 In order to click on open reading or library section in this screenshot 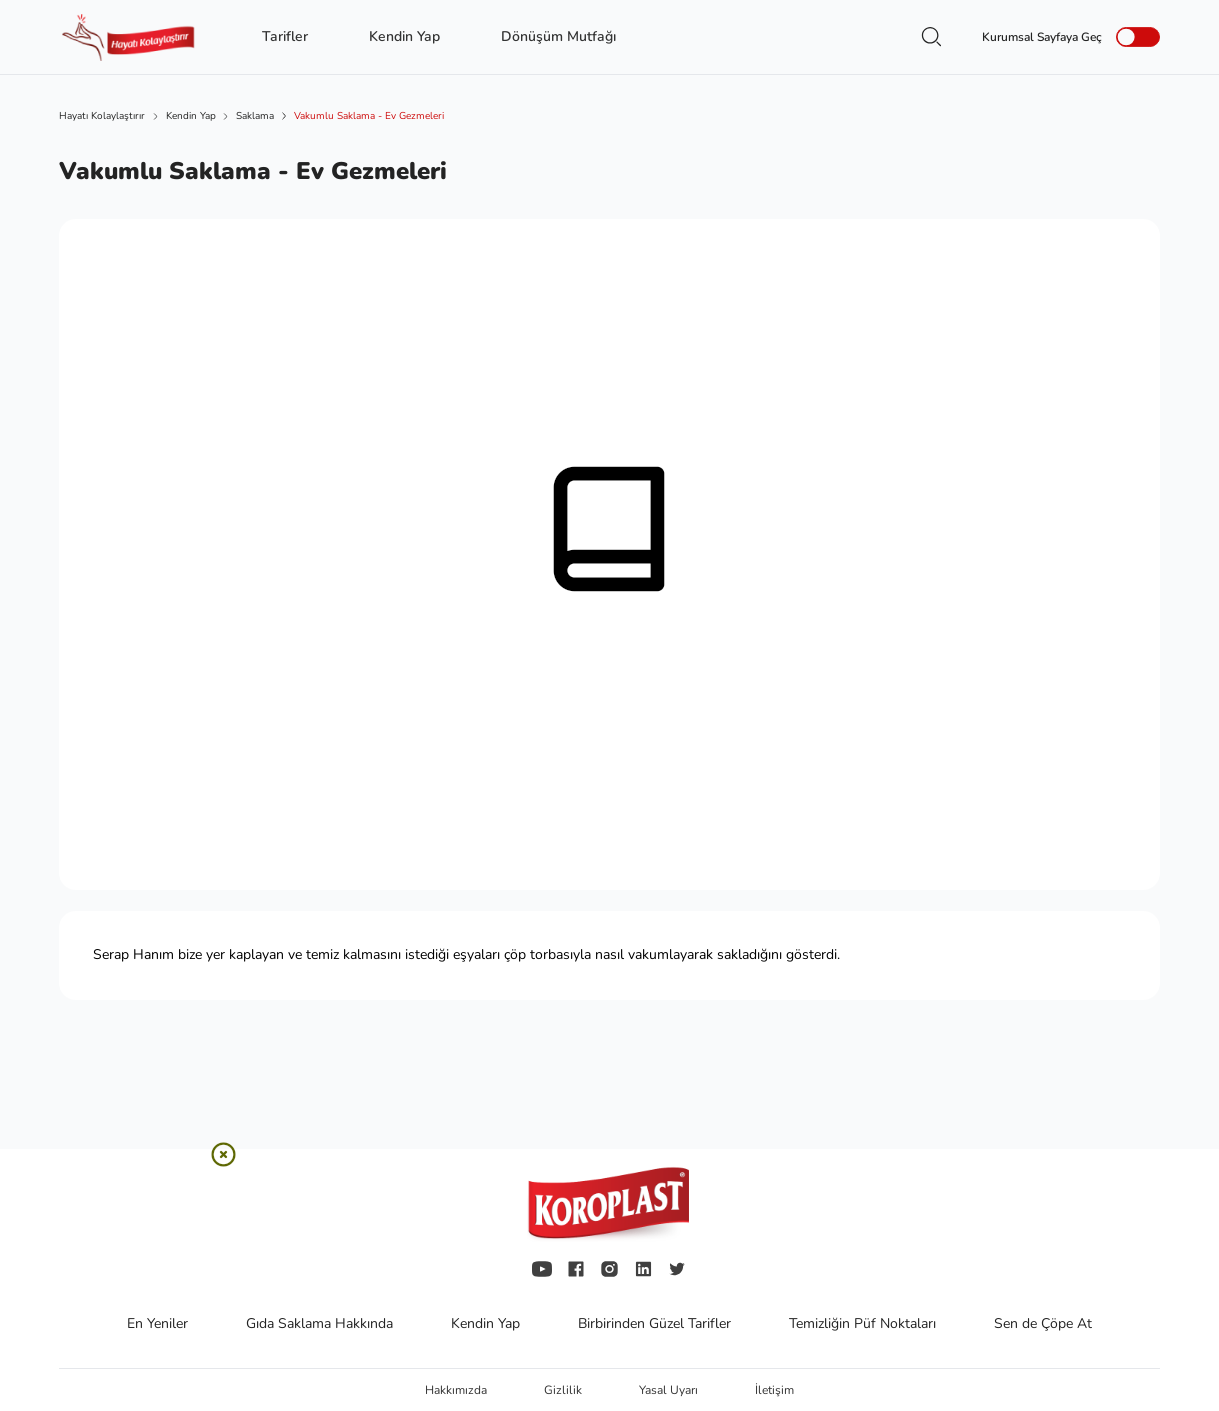, I will do `click(609, 529)`.